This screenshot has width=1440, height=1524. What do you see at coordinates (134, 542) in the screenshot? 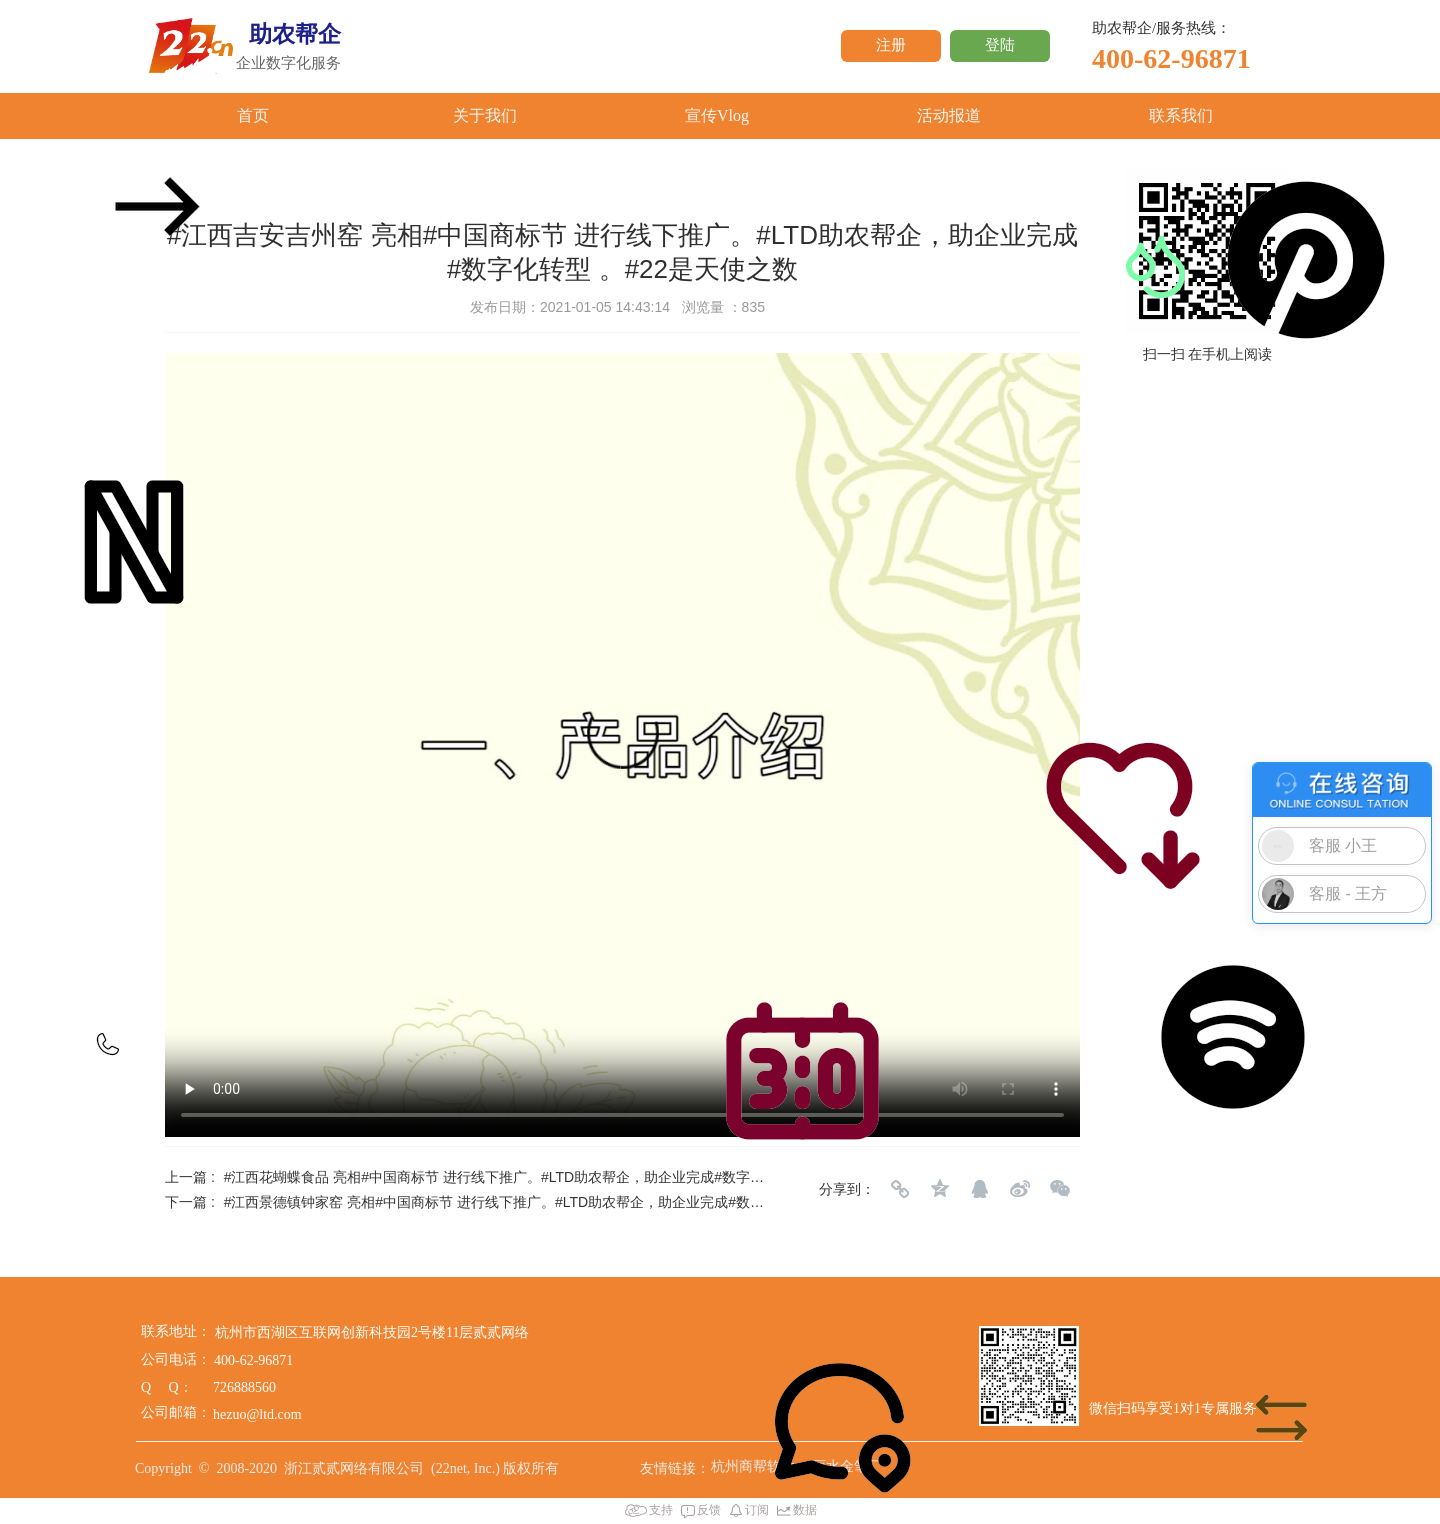
I see `open Netflix app` at bounding box center [134, 542].